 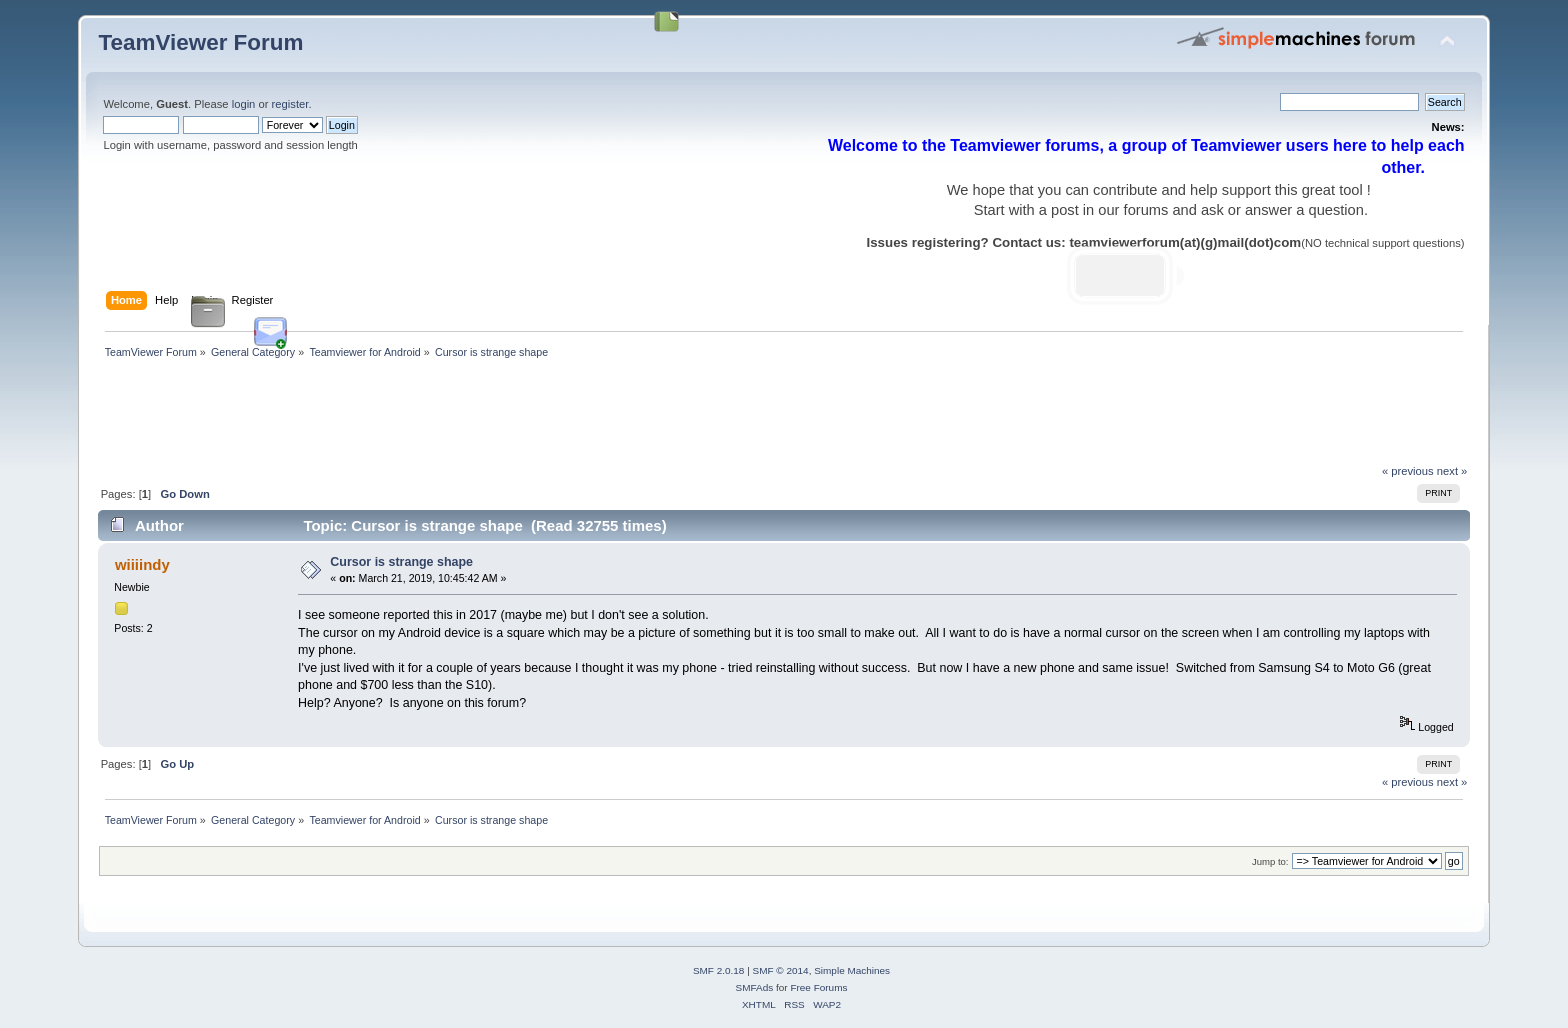 I want to click on compose a new email message, so click(x=270, y=331).